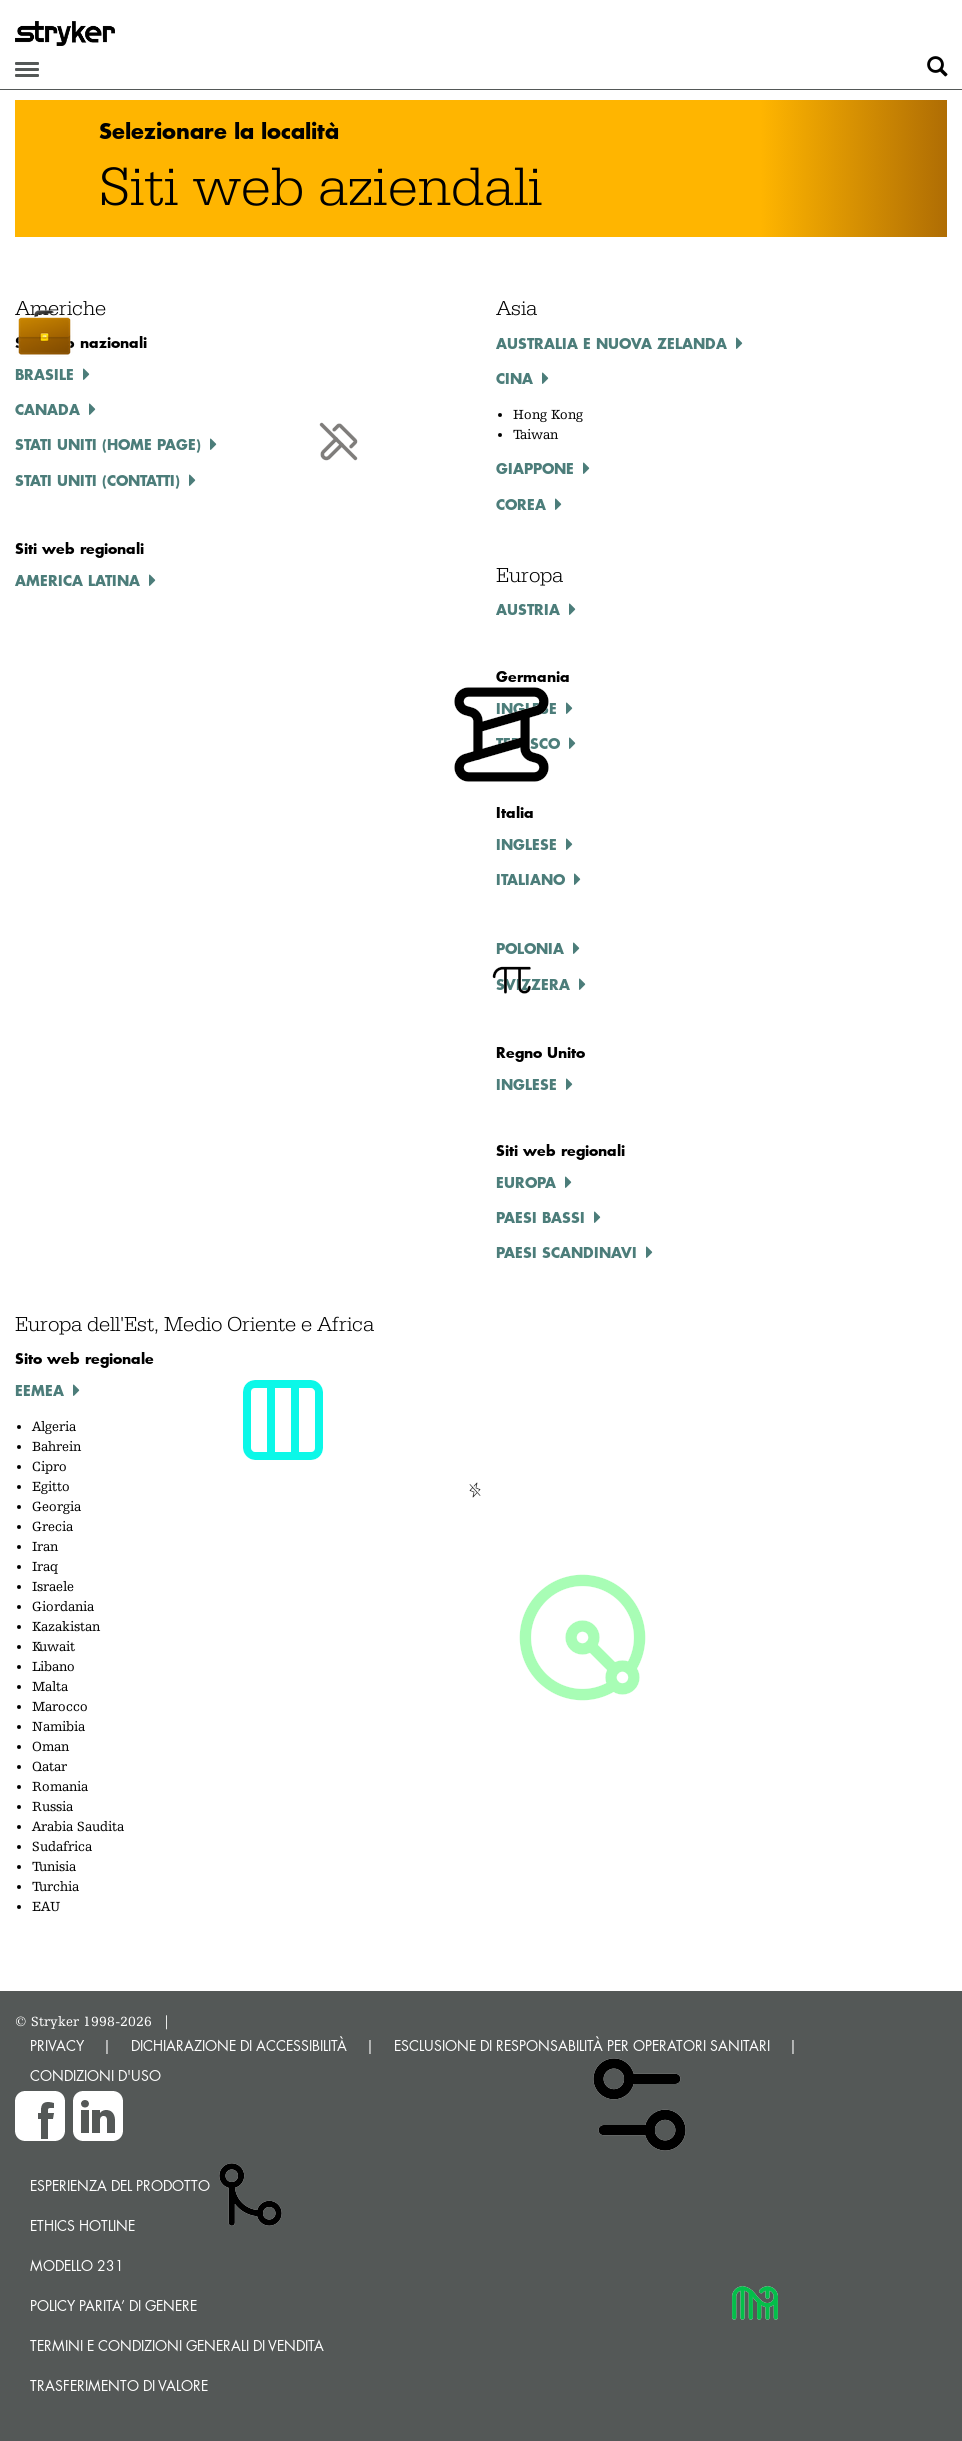 This screenshot has width=962, height=2441. What do you see at coordinates (501, 734) in the screenshot?
I see `thread or sewing-related tools` at bounding box center [501, 734].